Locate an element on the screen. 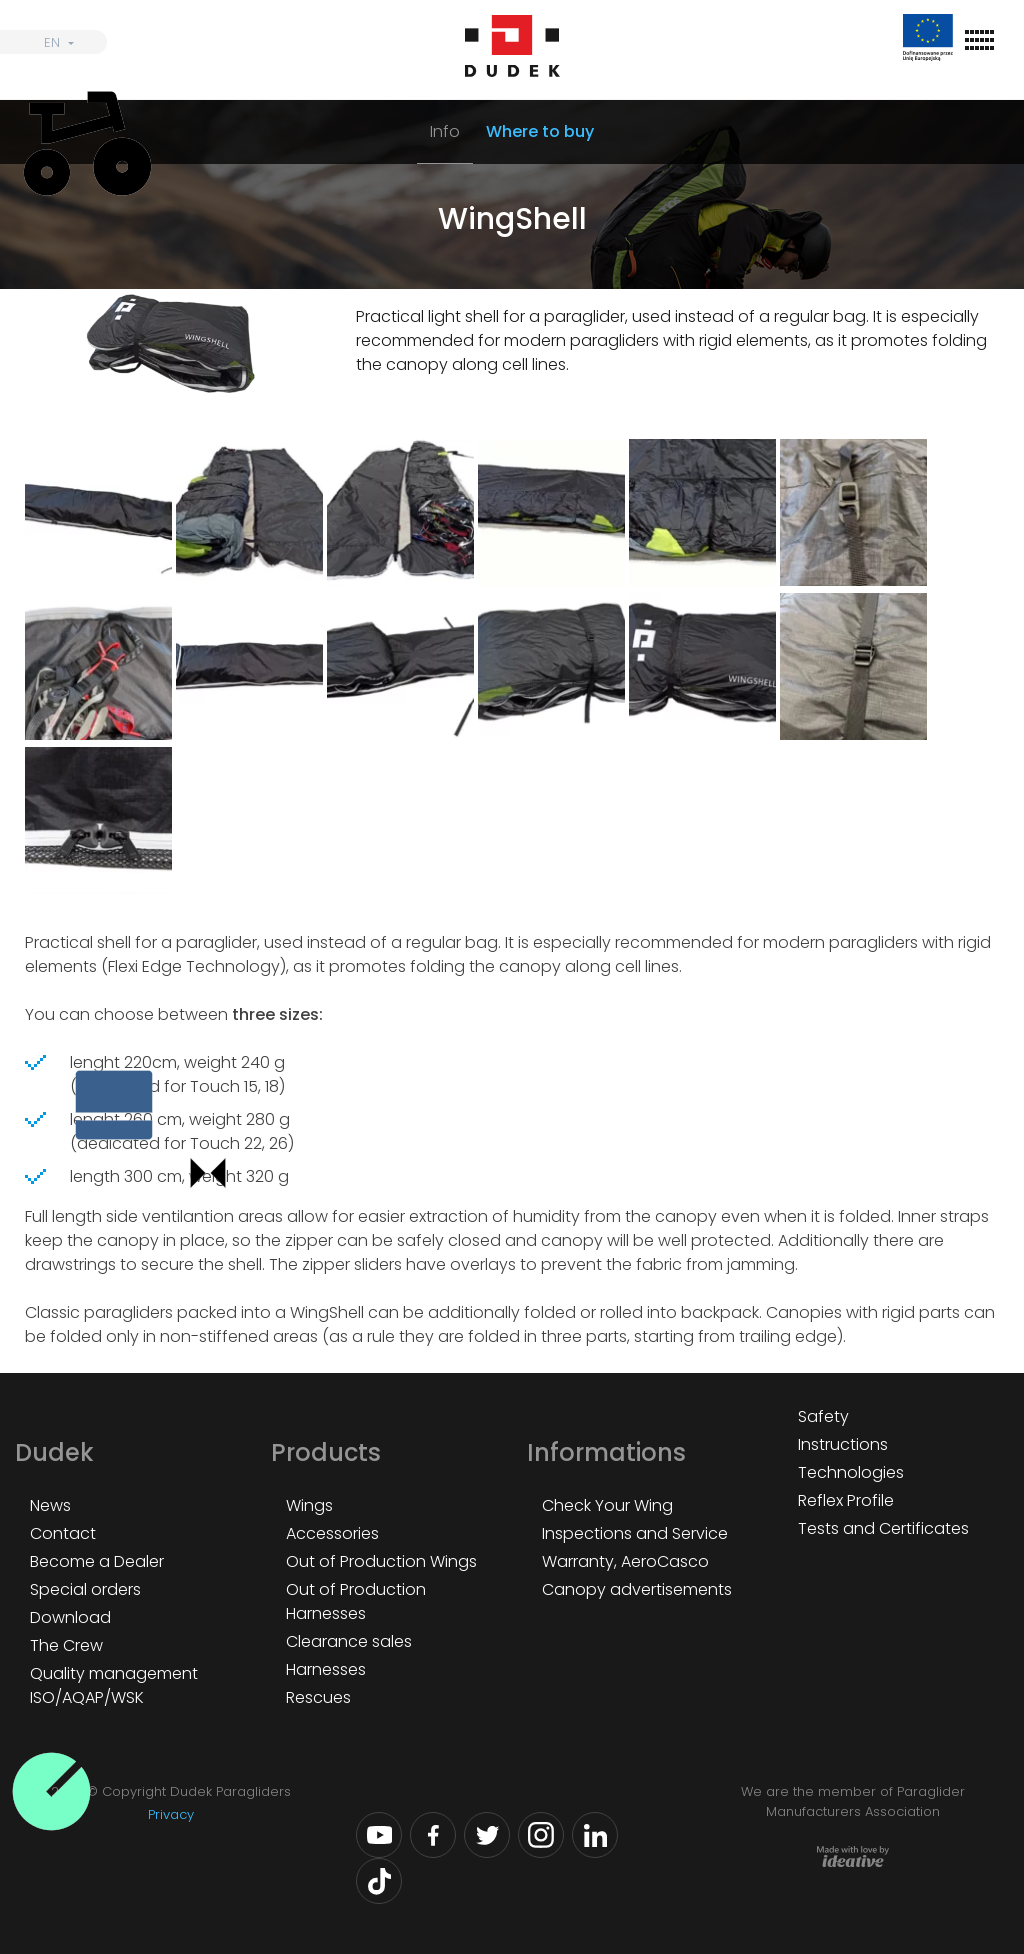  view nearby bike rental stations is located at coordinates (87, 143).